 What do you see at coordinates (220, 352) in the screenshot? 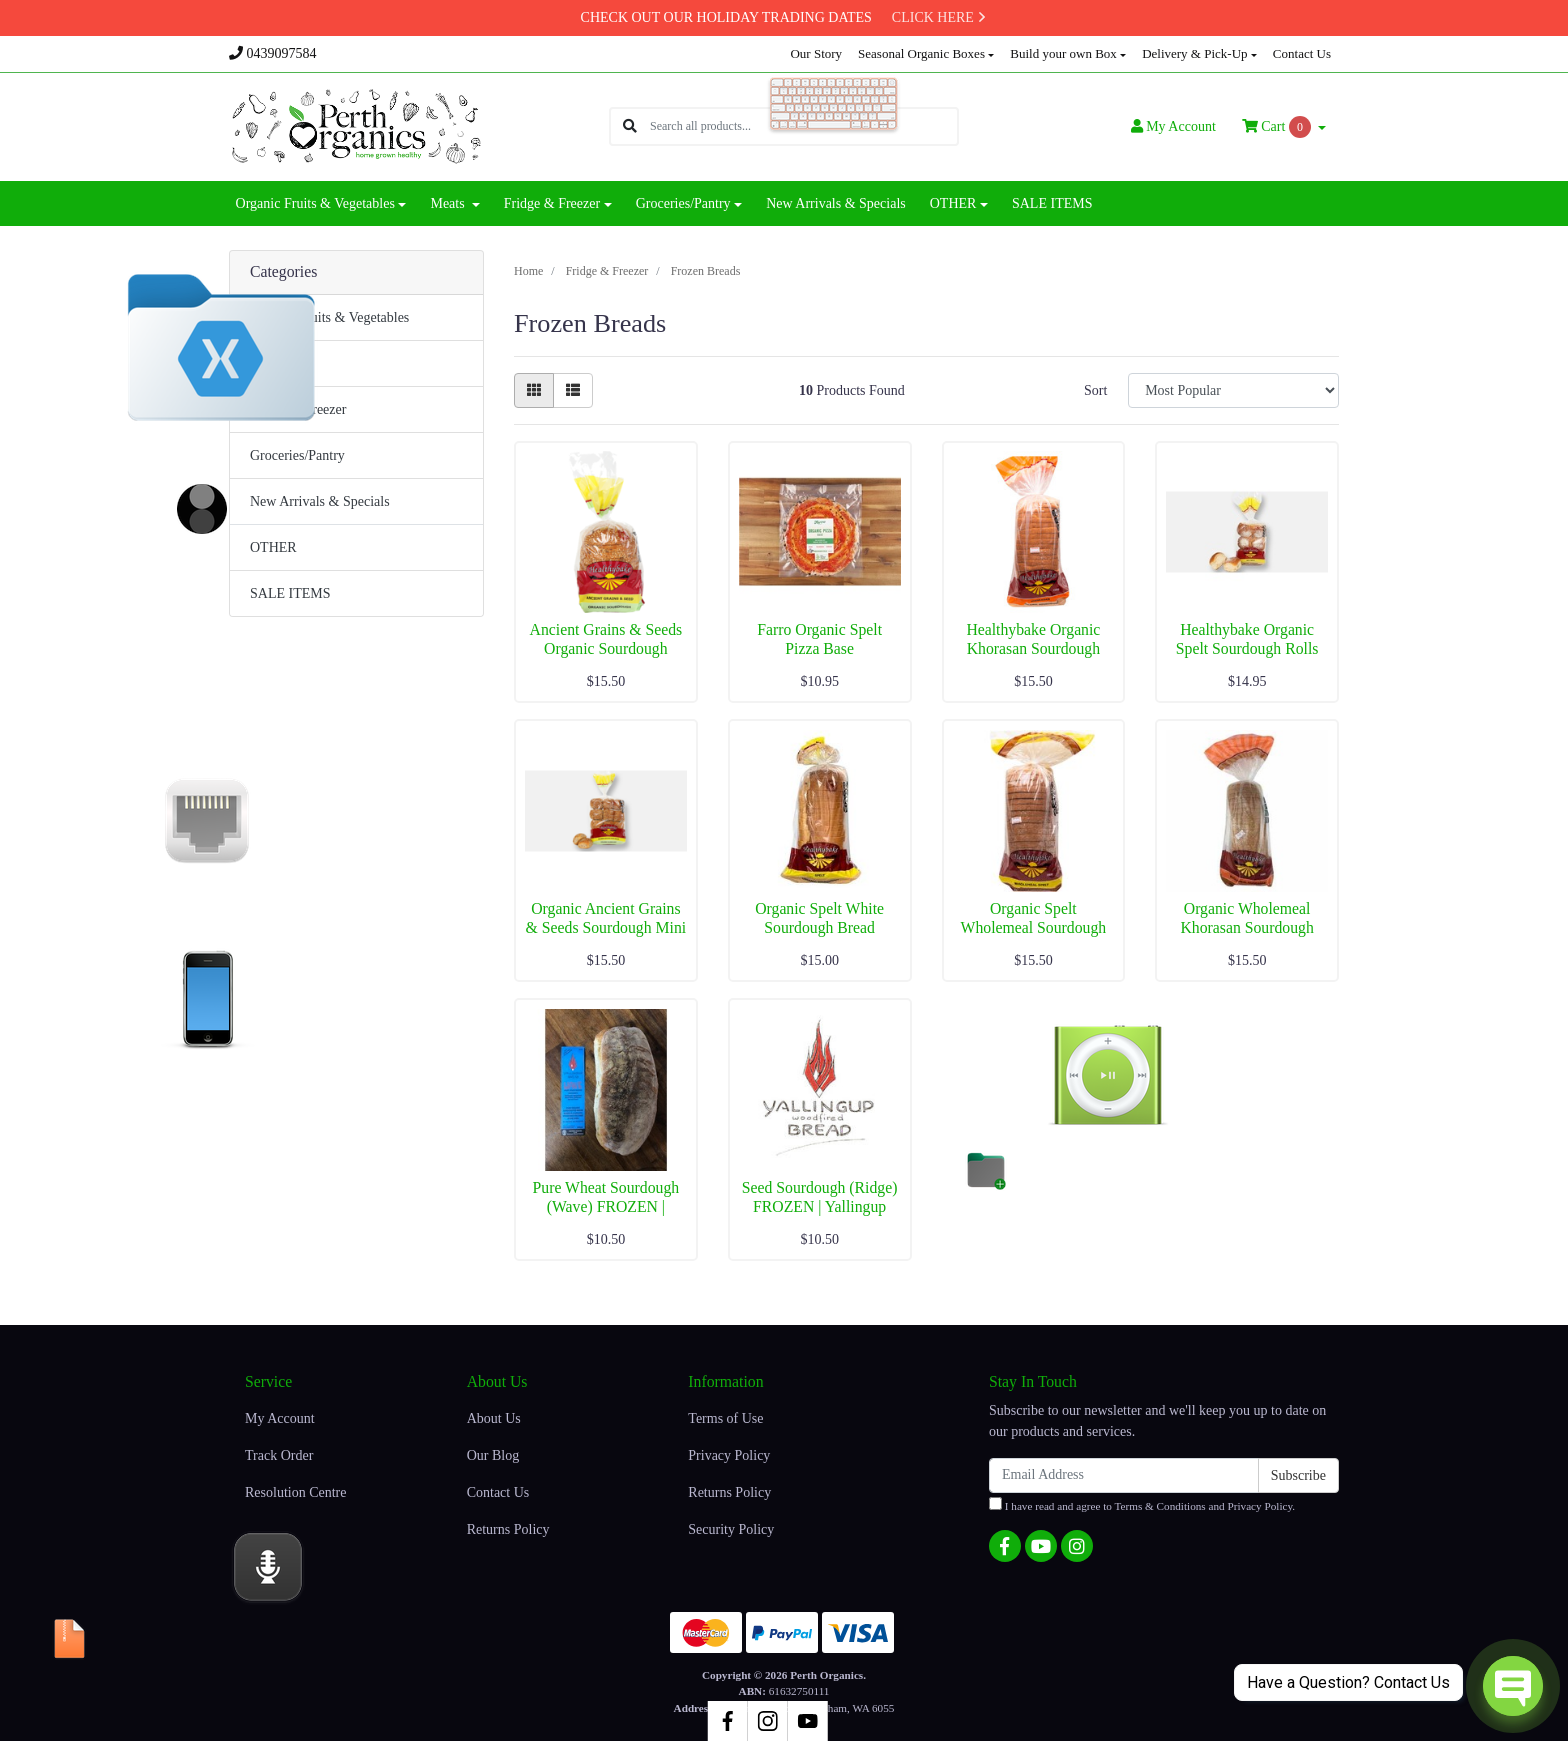
I see `open Xamarin project files folder` at bounding box center [220, 352].